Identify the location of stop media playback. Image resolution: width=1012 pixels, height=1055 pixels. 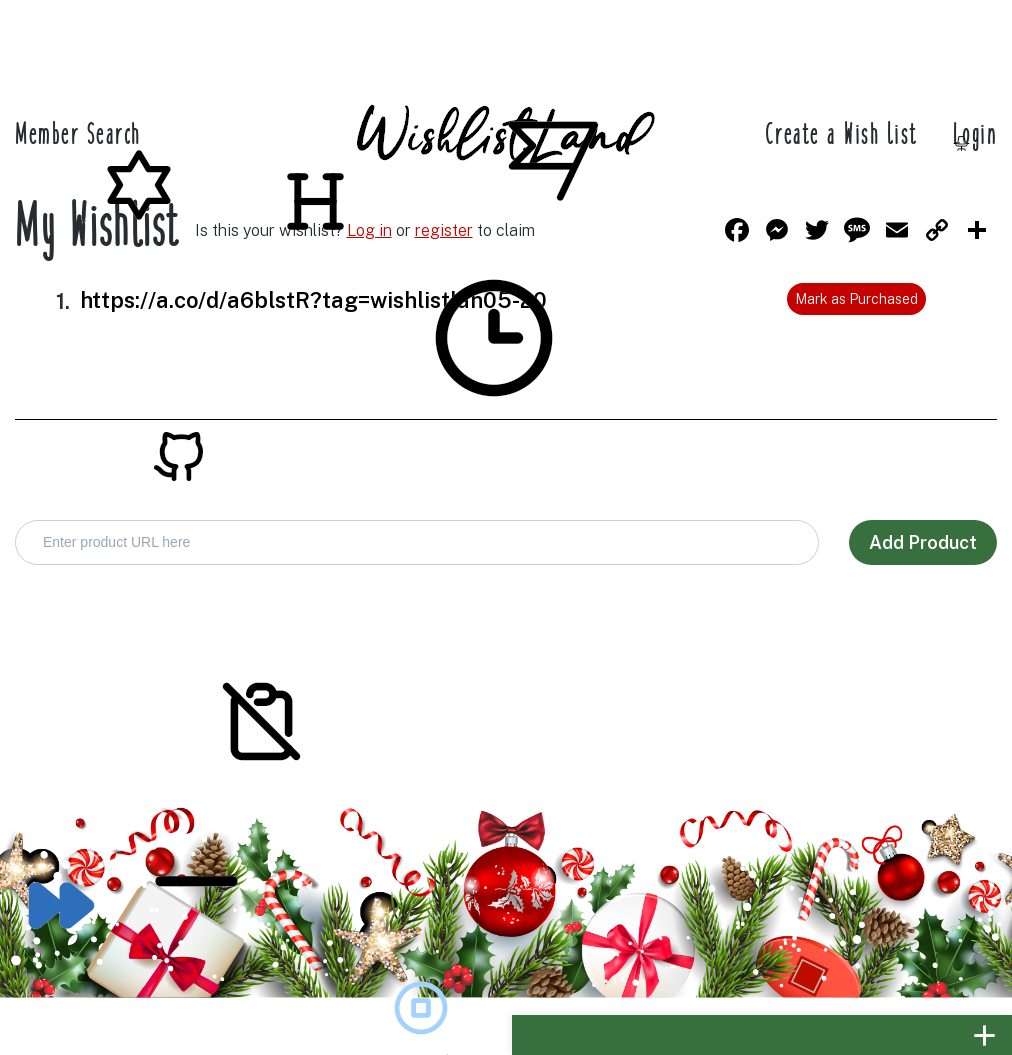
(421, 1008).